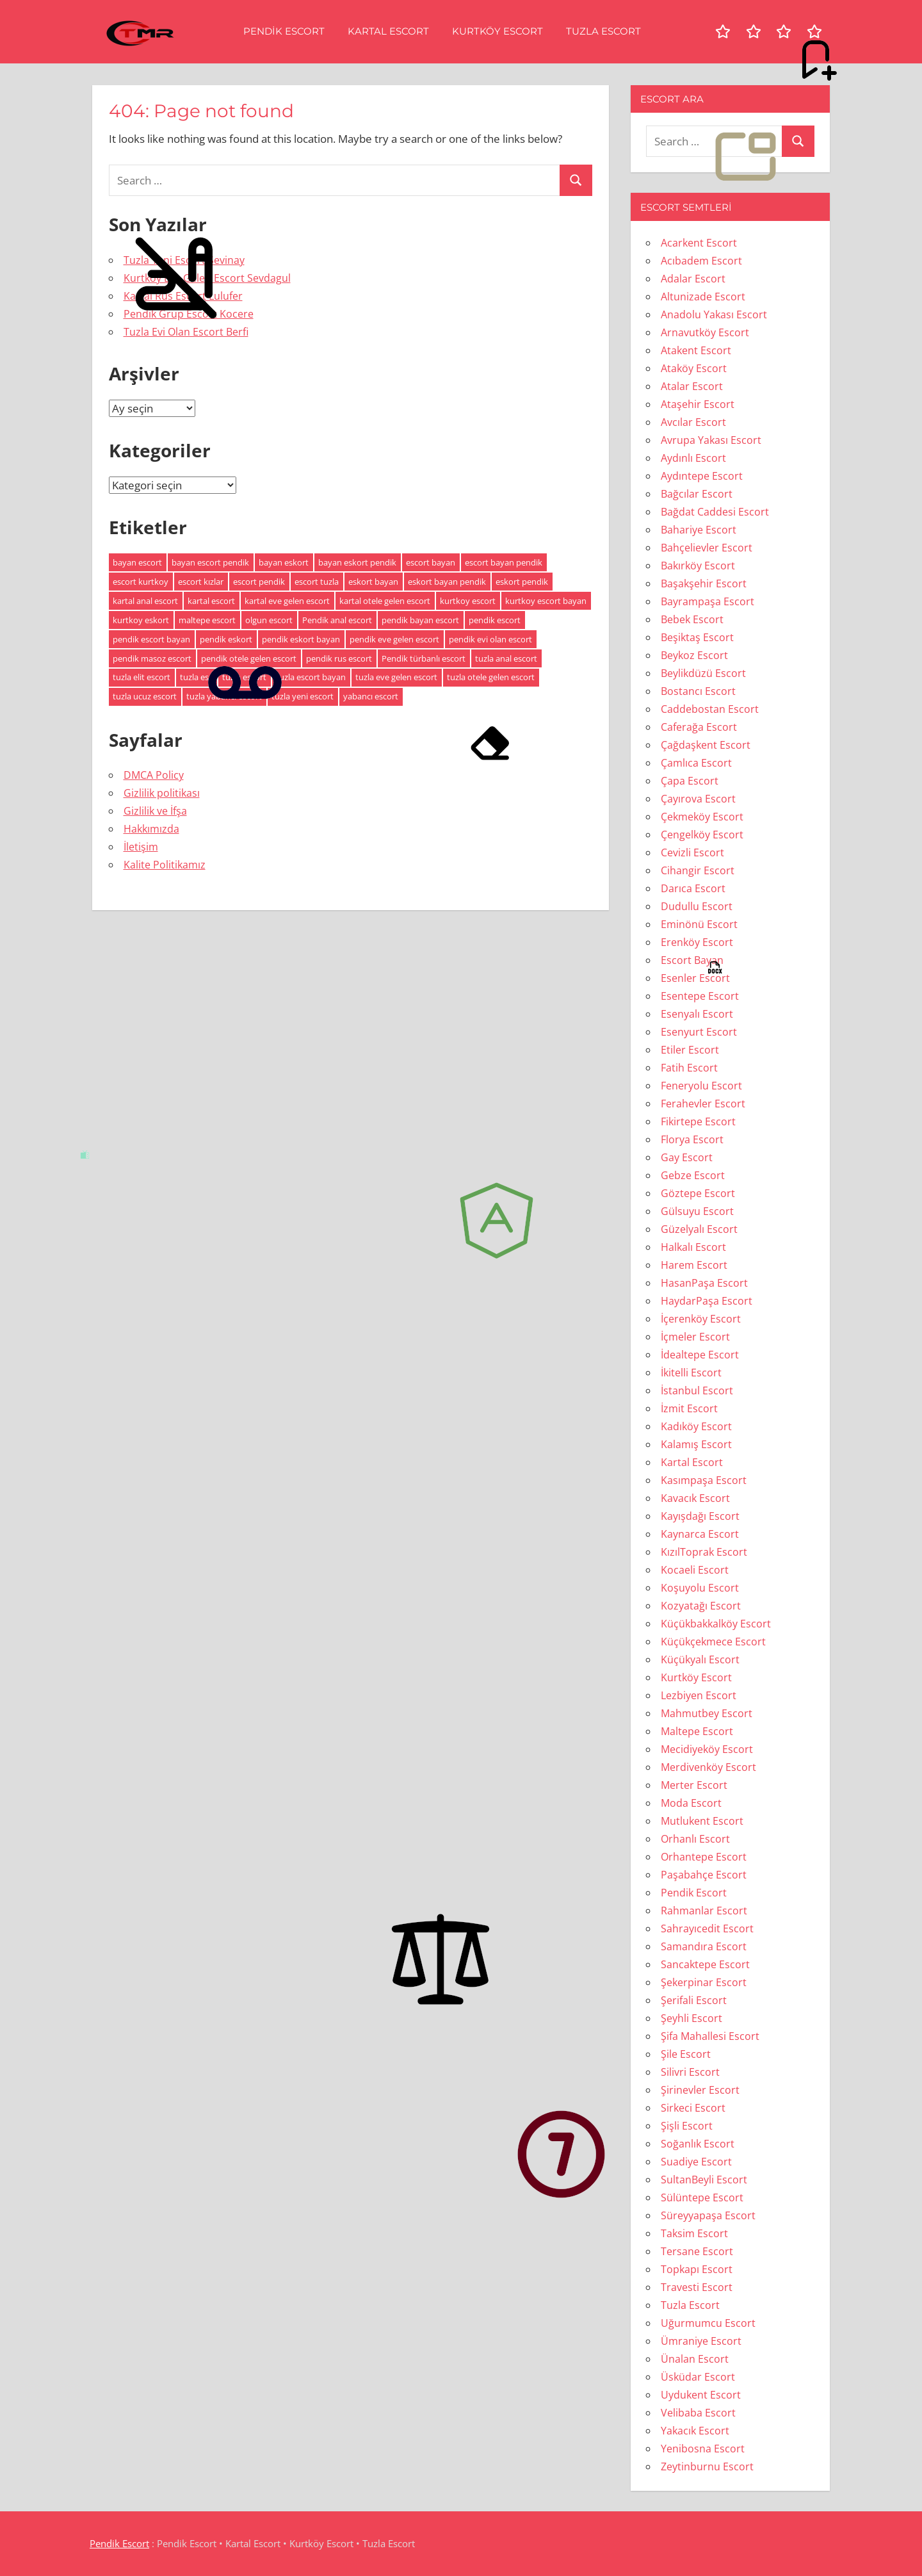 The height and width of the screenshot is (2576, 922). What do you see at coordinates (715, 967) in the screenshot?
I see `indicates a Microsoft Word document file` at bounding box center [715, 967].